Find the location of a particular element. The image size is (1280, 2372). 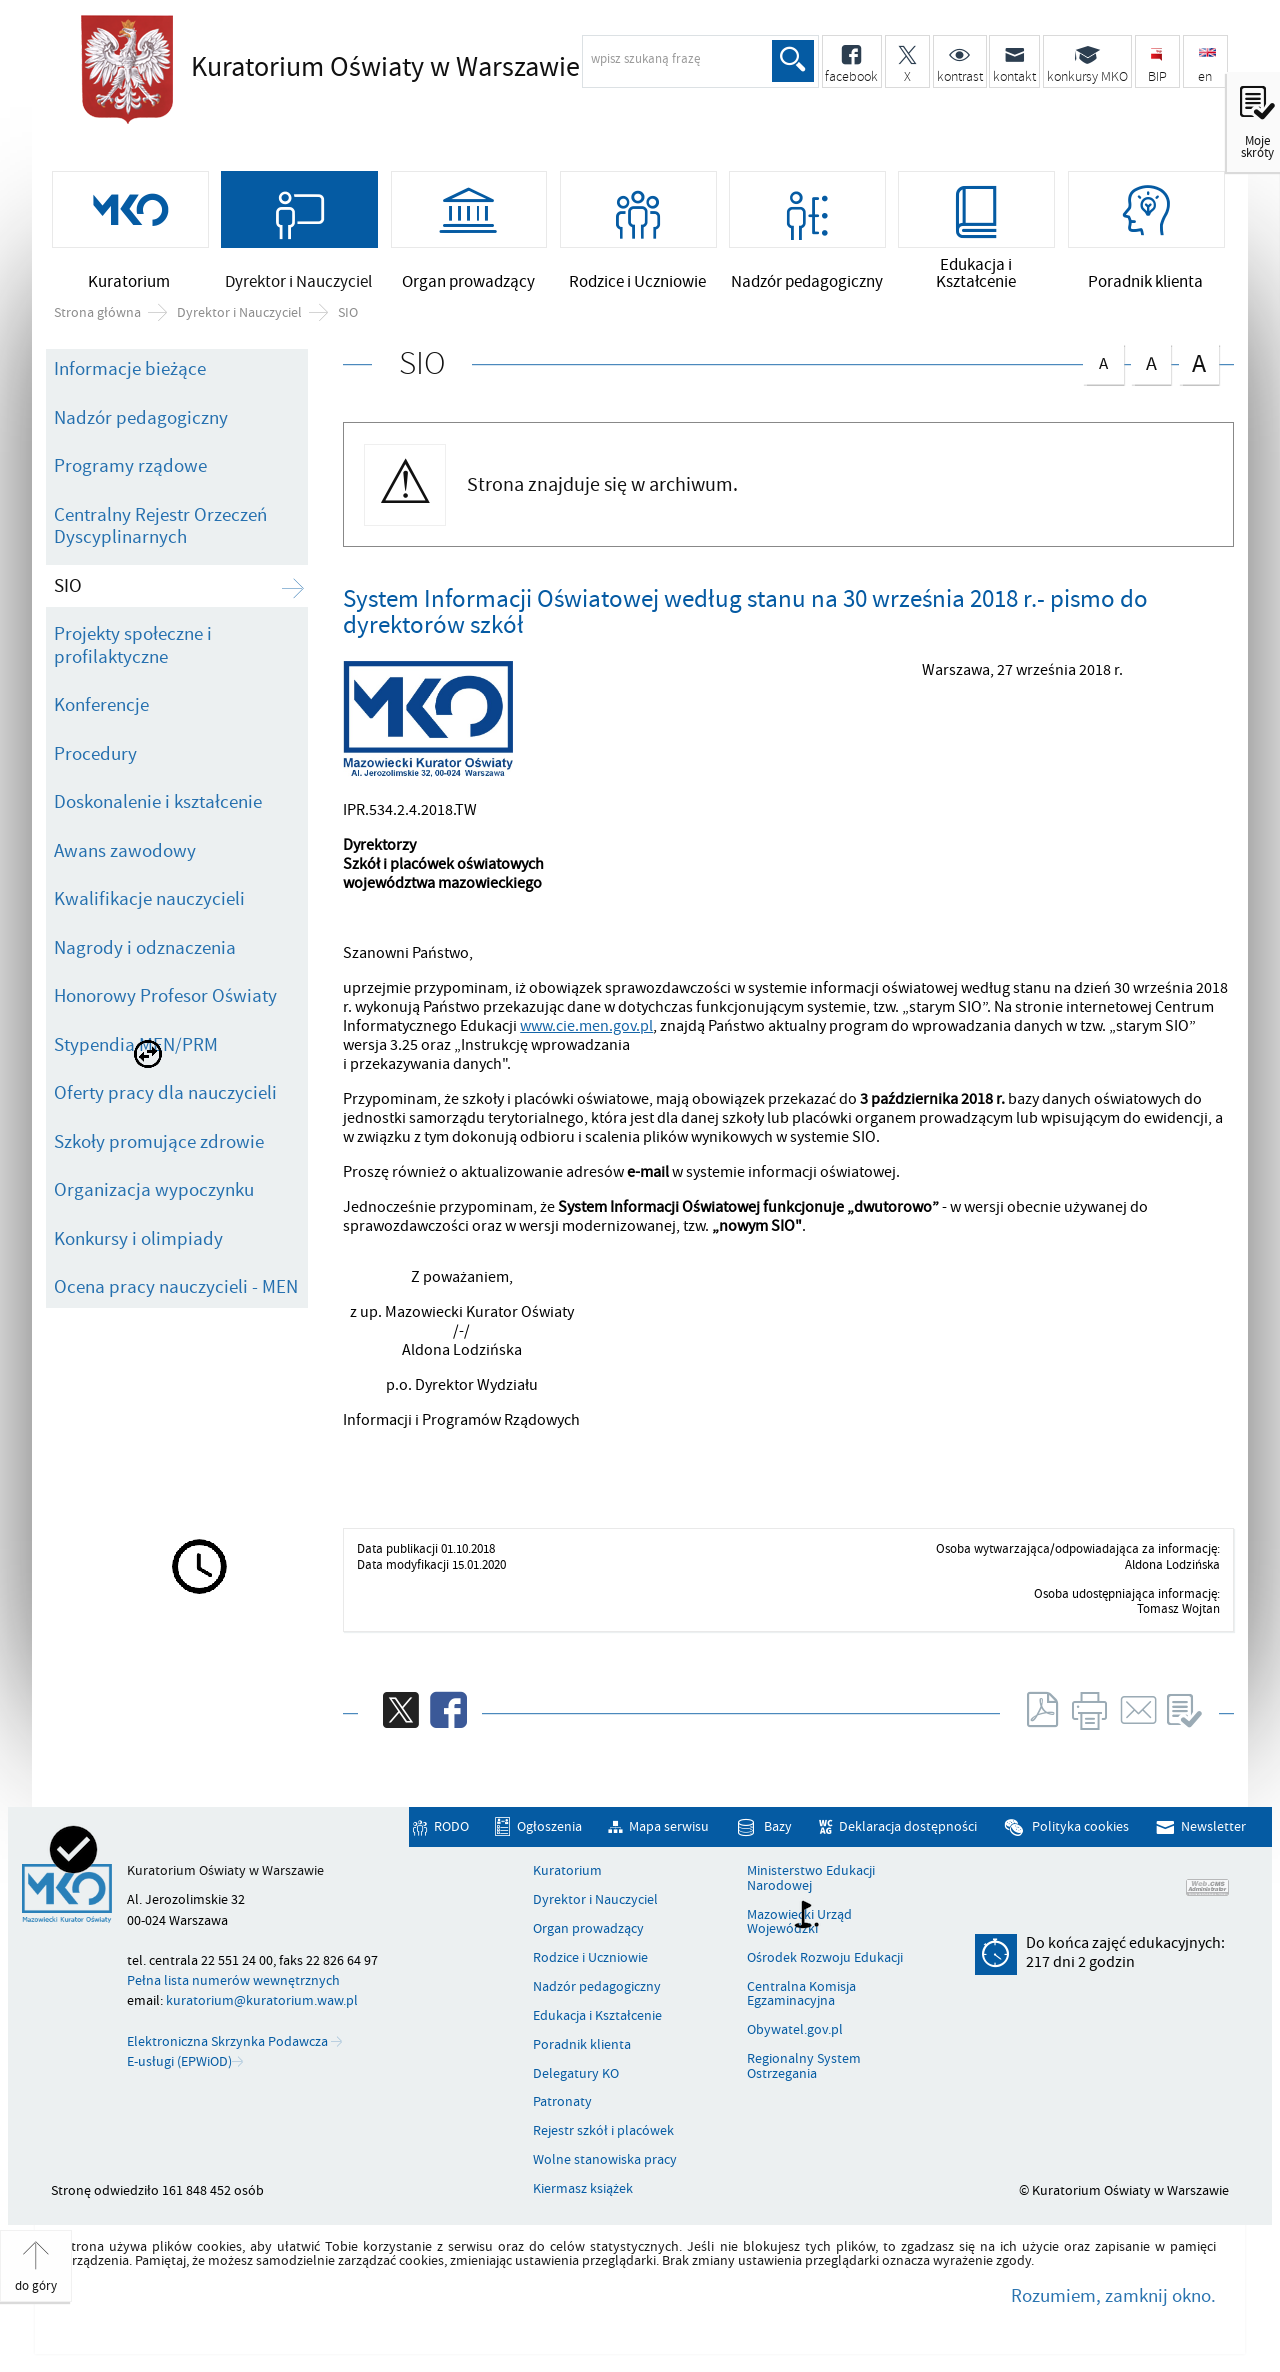

view nearby golf courses is located at coordinates (806, 1914).